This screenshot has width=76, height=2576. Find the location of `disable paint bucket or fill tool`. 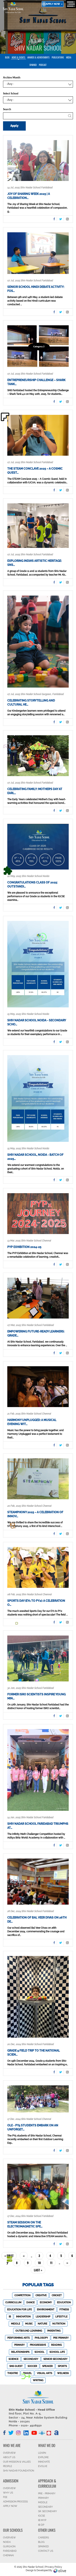

disable paint bucket or fill tool is located at coordinates (12, 1526).